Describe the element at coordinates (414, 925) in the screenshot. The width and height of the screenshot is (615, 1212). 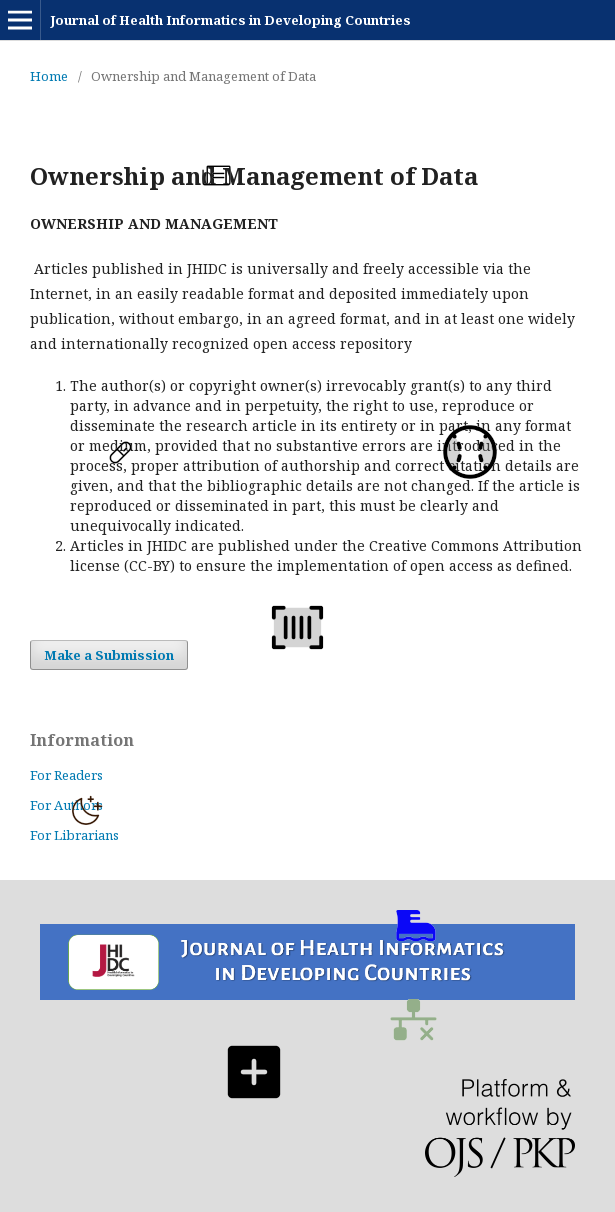
I see `view footwear or shoe options` at that location.